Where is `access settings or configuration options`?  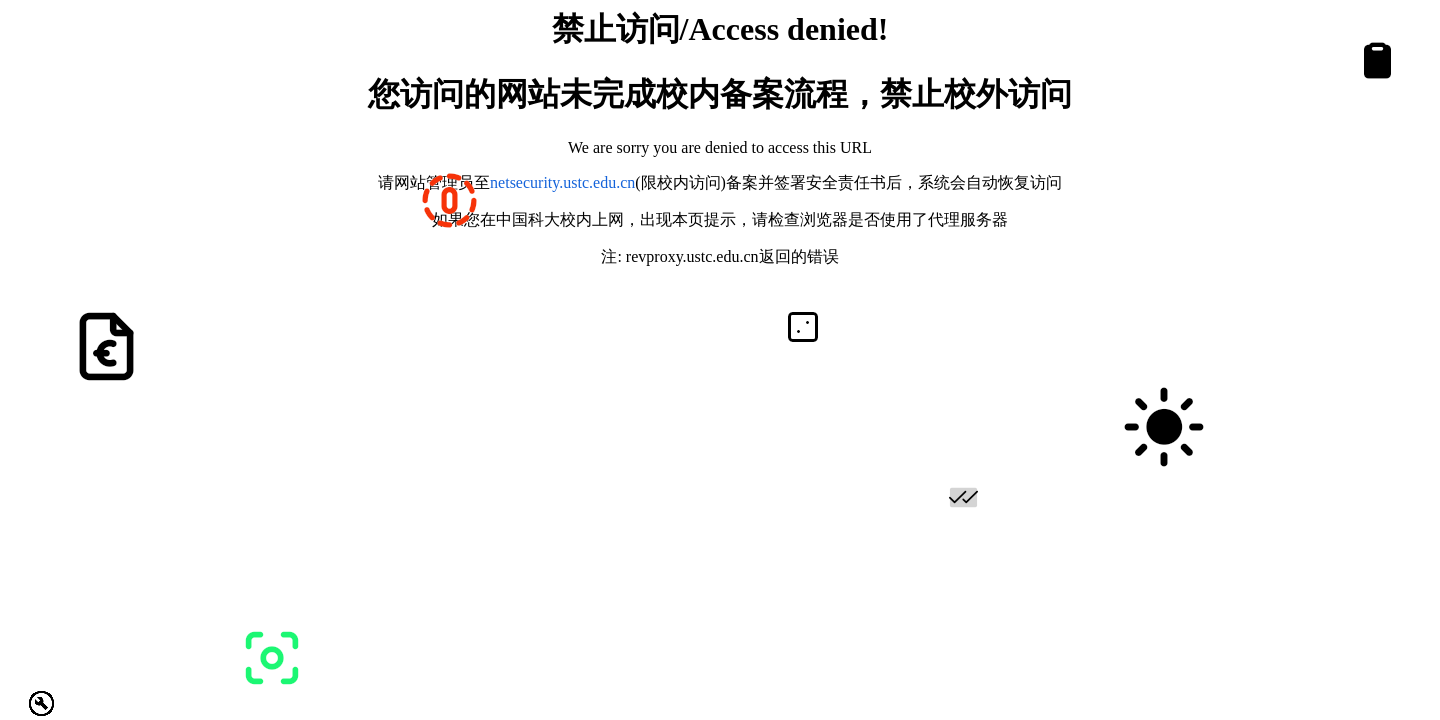
access settings or configuration options is located at coordinates (41, 703).